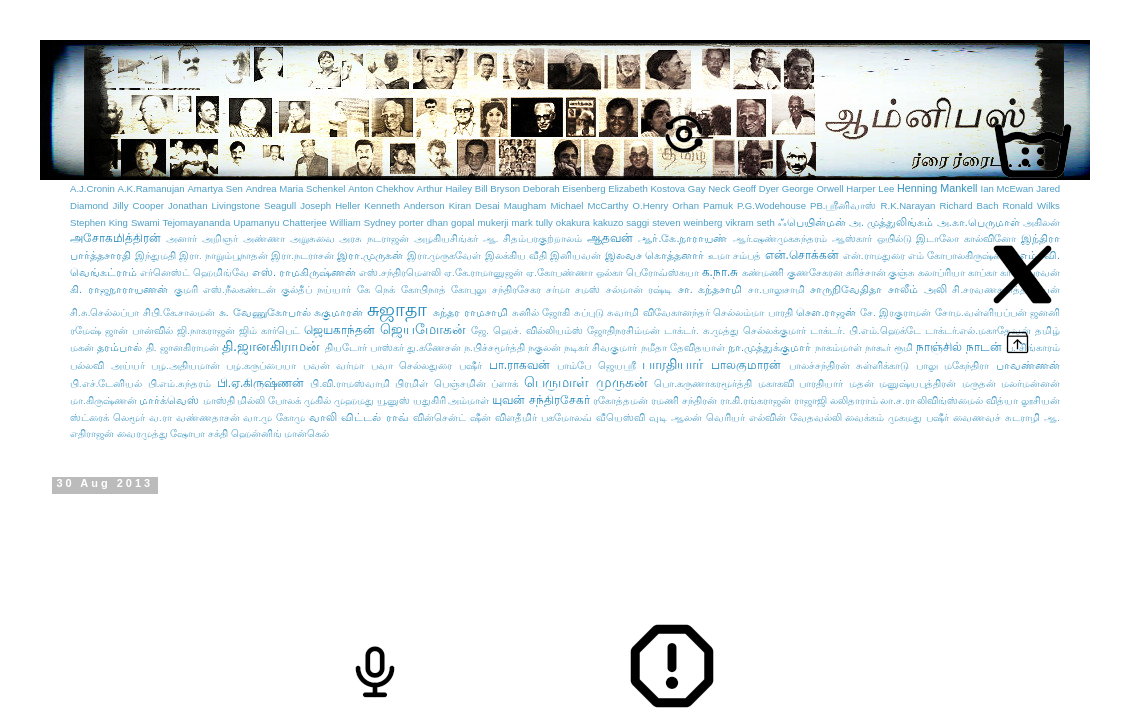 Image resolution: width=1130 pixels, height=720 pixels. What do you see at coordinates (672, 666) in the screenshot?
I see `indicates a warning or critical alert` at bounding box center [672, 666].